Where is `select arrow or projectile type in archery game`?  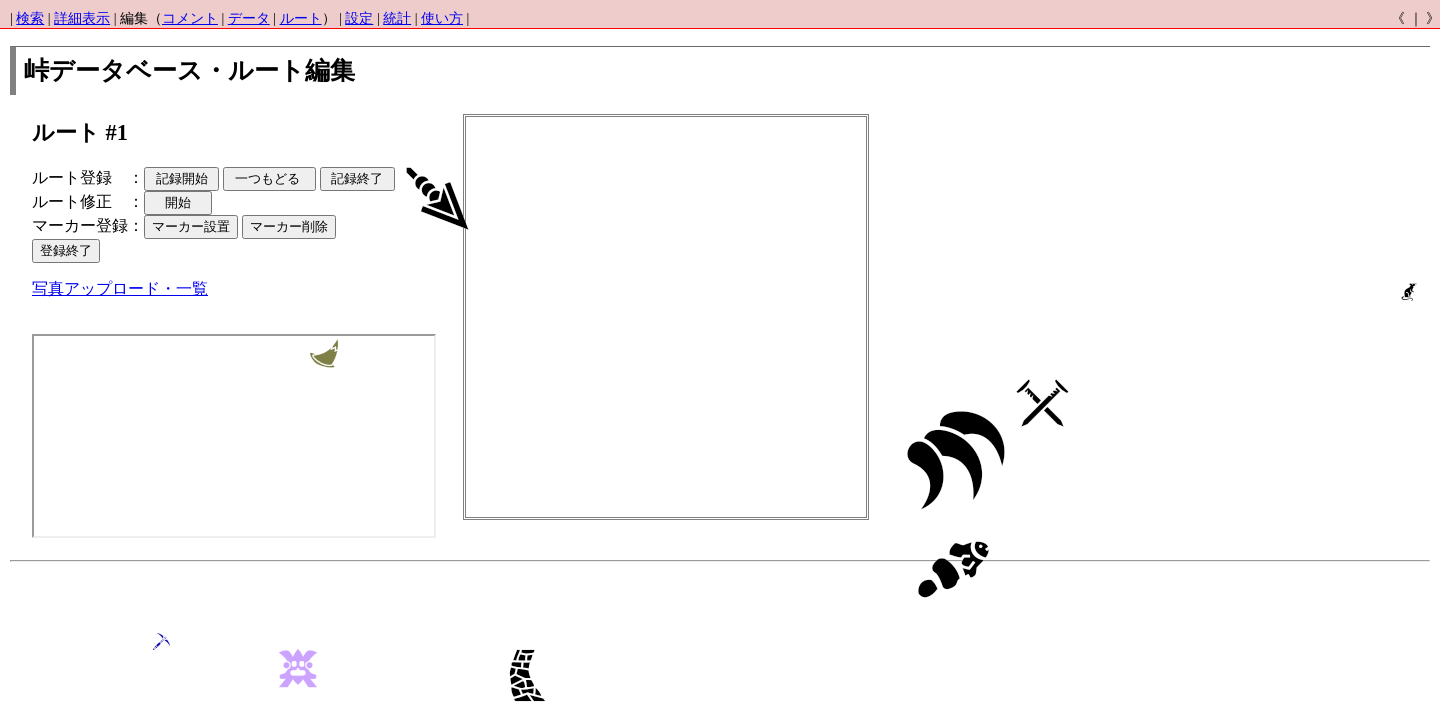 select arrow or projectile type in archery game is located at coordinates (437, 198).